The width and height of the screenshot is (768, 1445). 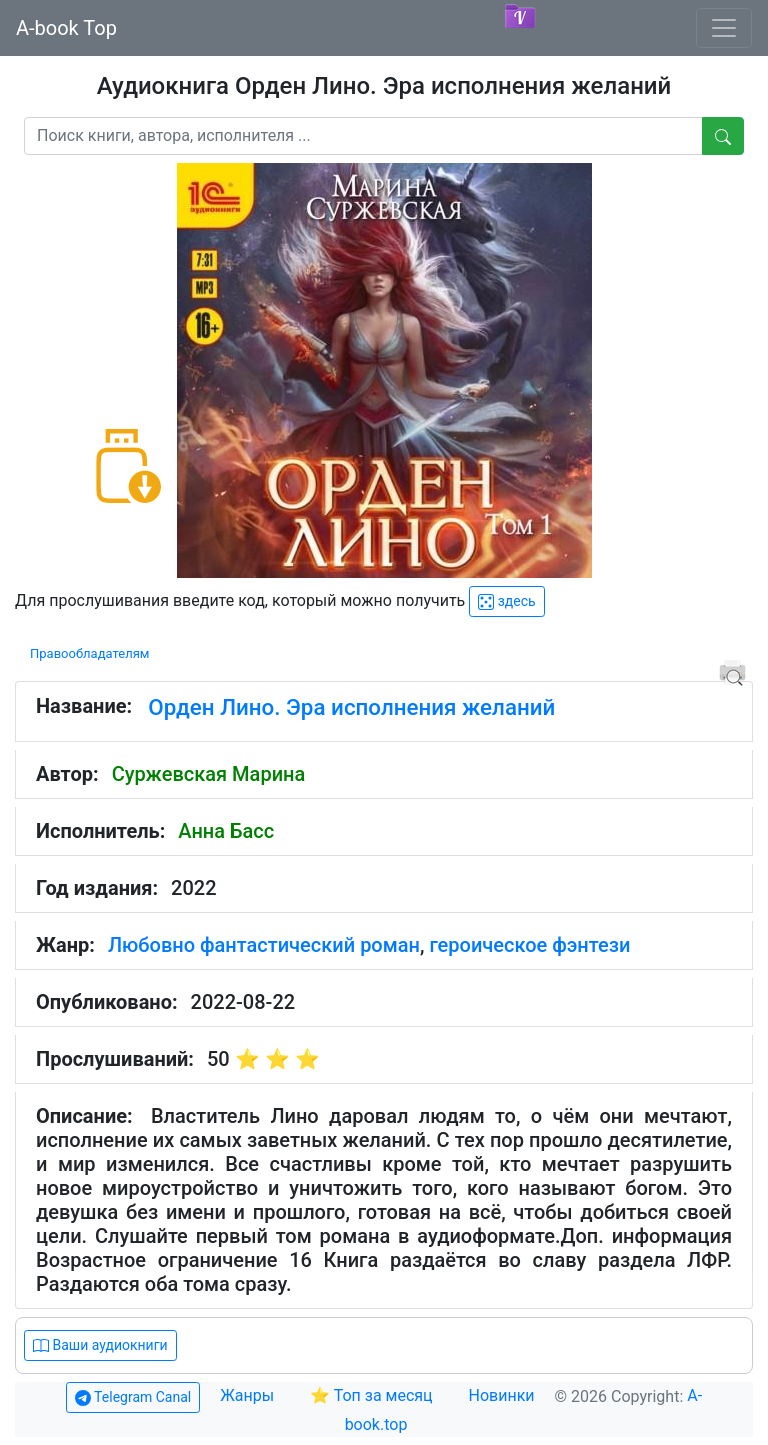 What do you see at coordinates (124, 466) in the screenshot?
I see `create a bootable USB drive` at bounding box center [124, 466].